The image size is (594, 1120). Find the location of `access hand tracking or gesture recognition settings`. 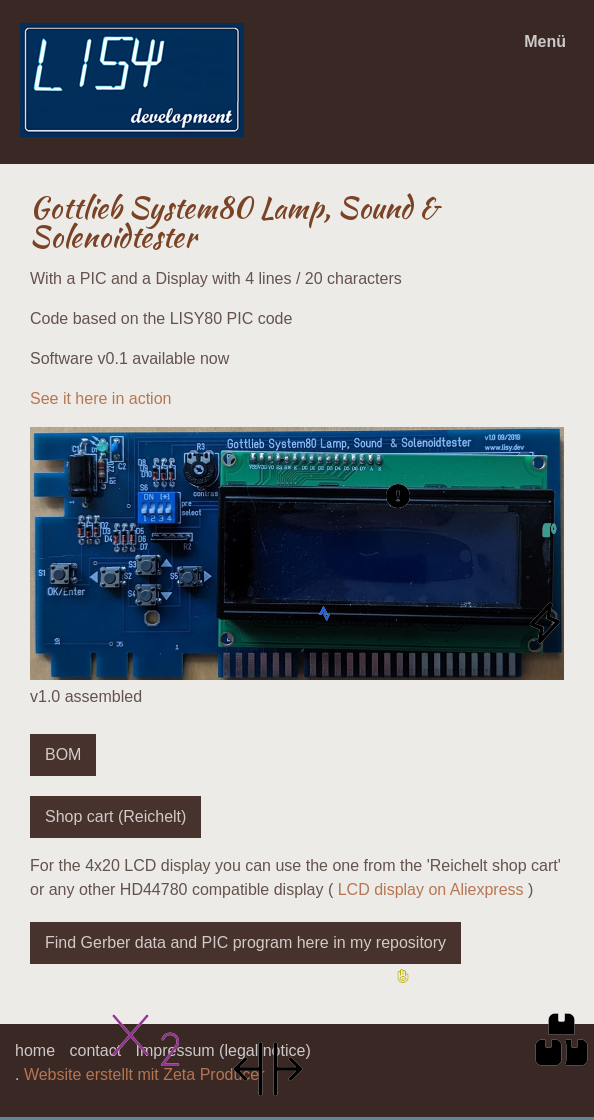

access hand tracking or gesture recognition settings is located at coordinates (403, 976).